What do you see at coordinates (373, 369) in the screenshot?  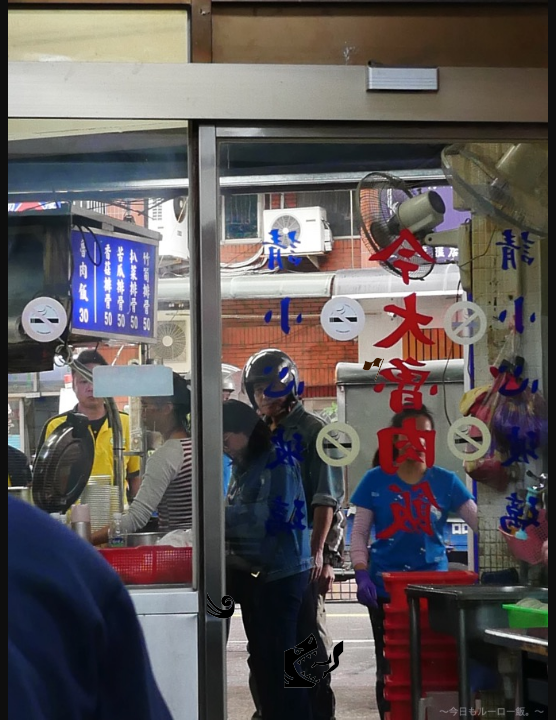 I see `mark a checkpoint or milestone` at bounding box center [373, 369].